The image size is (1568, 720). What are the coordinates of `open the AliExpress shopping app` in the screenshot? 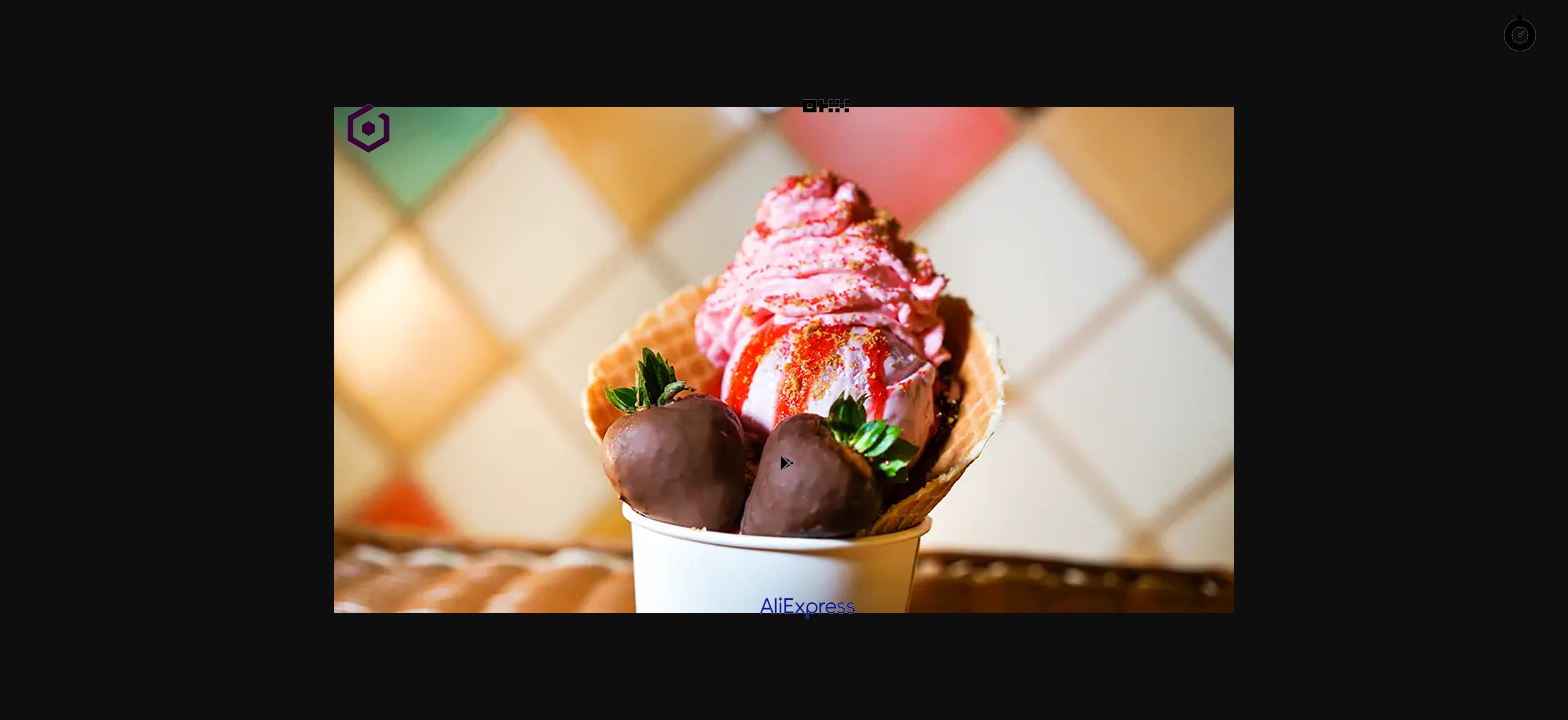 It's located at (807, 607).